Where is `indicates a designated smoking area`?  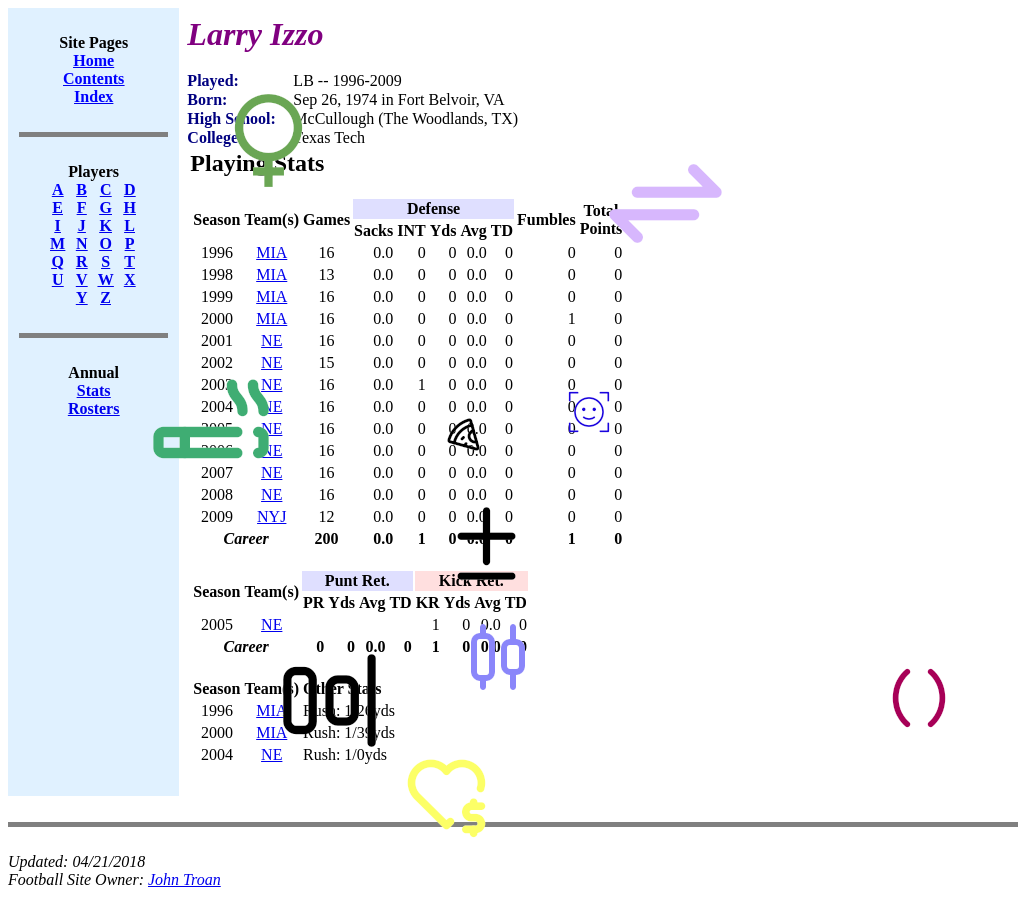
indicates a designated smoking area is located at coordinates (211, 432).